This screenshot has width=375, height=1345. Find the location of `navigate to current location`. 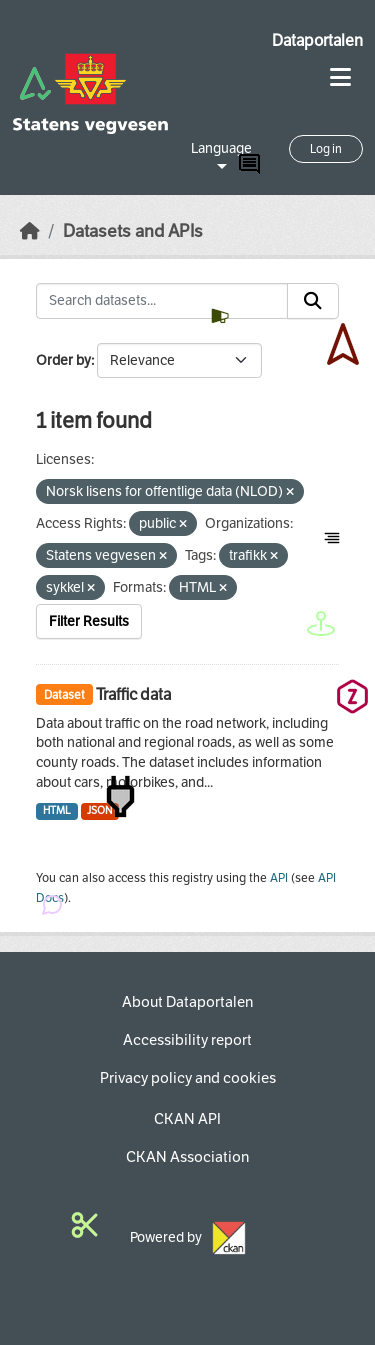

navigate to current location is located at coordinates (343, 345).